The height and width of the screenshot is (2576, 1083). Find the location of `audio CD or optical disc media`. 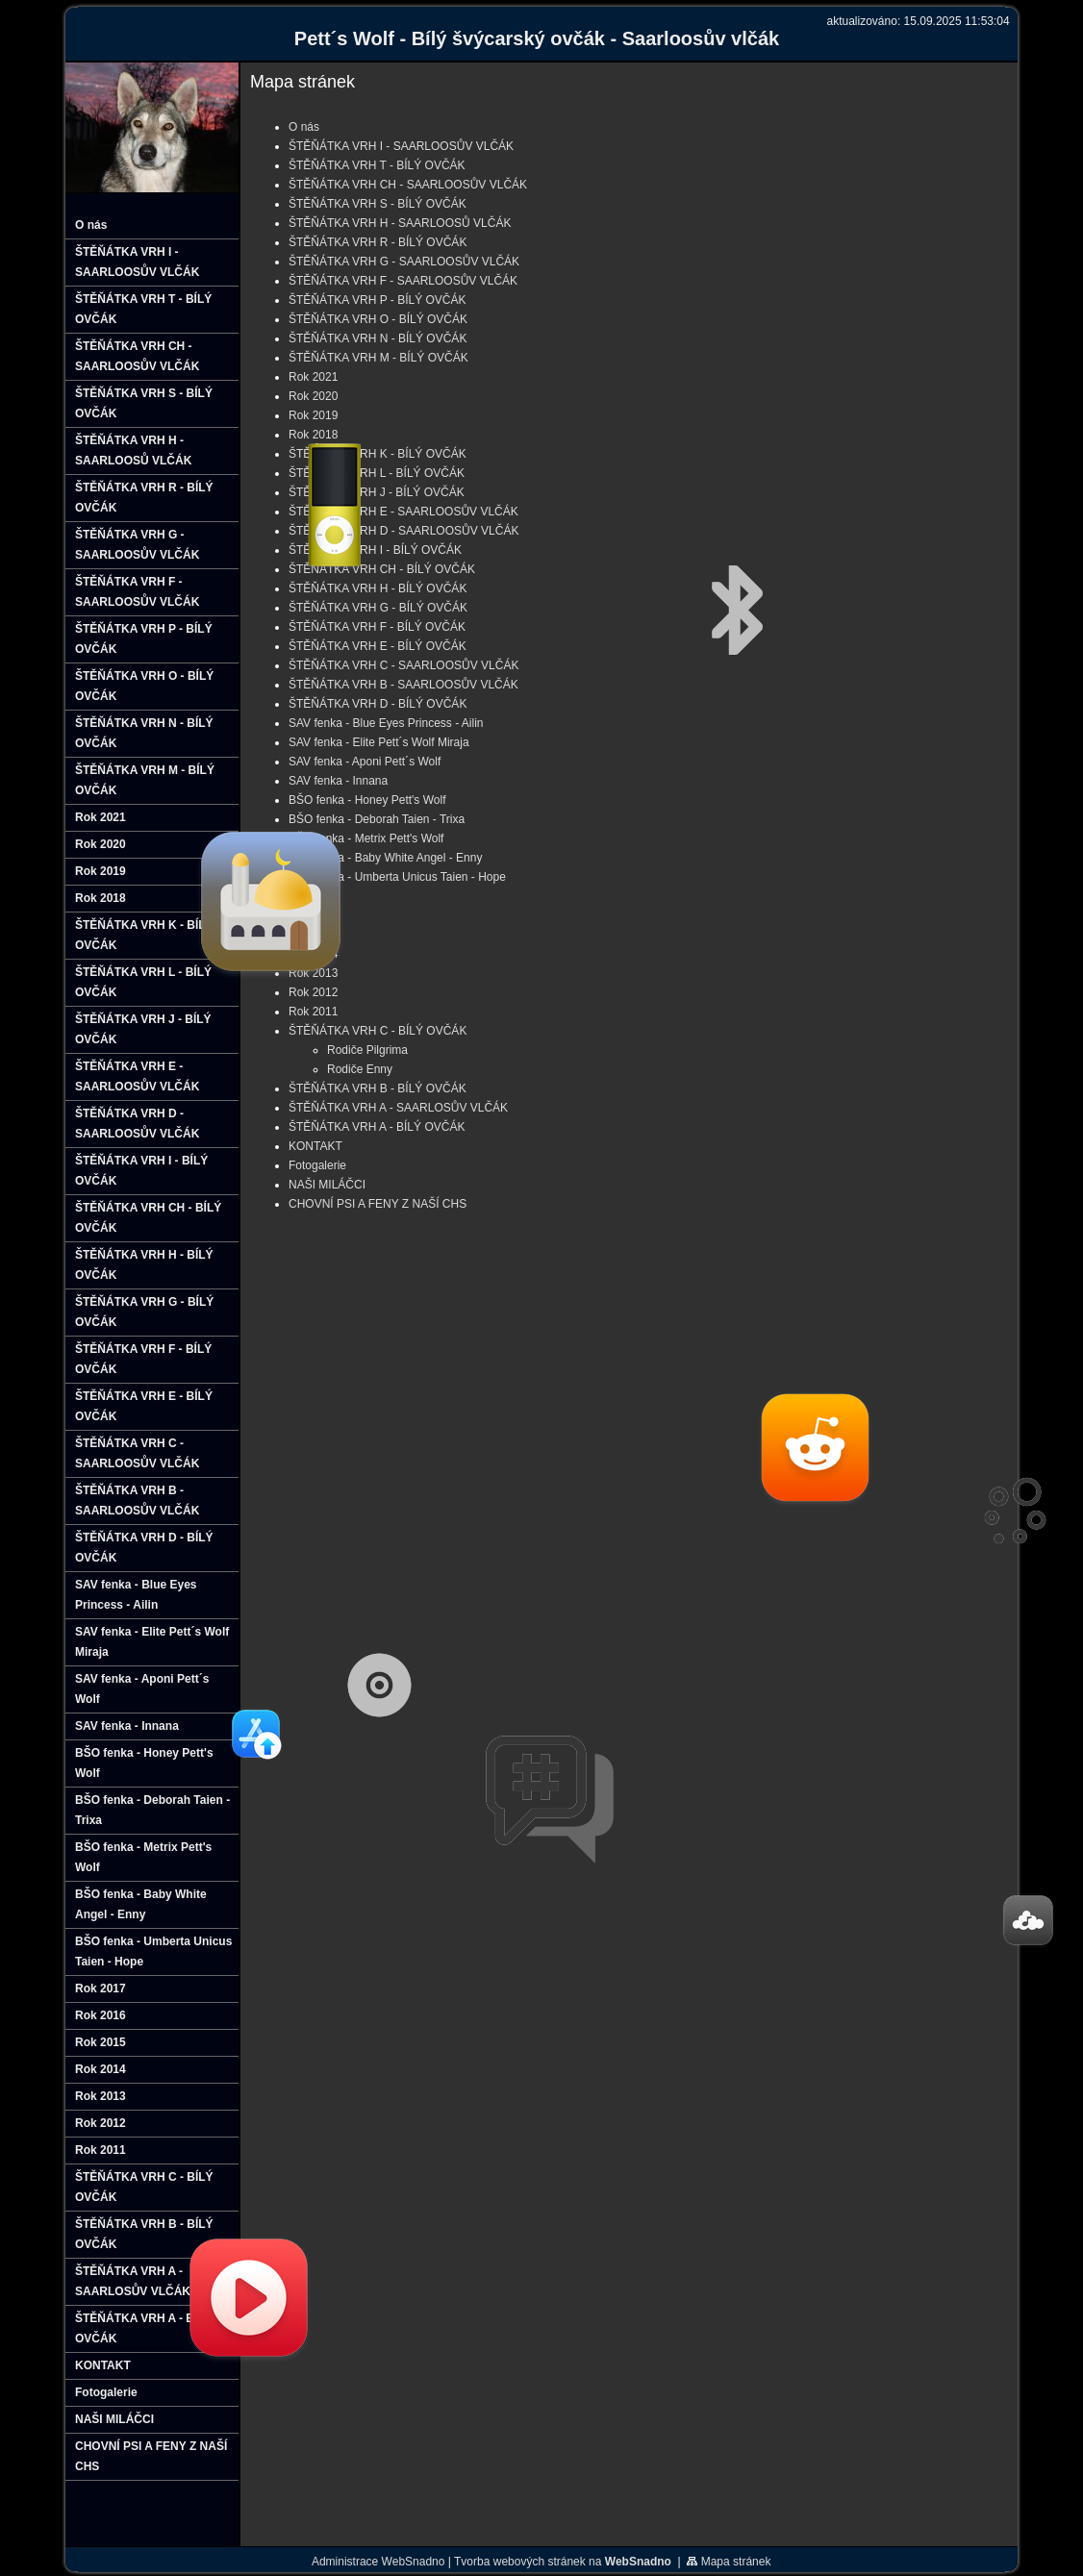

audio CD or optical disc media is located at coordinates (379, 1685).